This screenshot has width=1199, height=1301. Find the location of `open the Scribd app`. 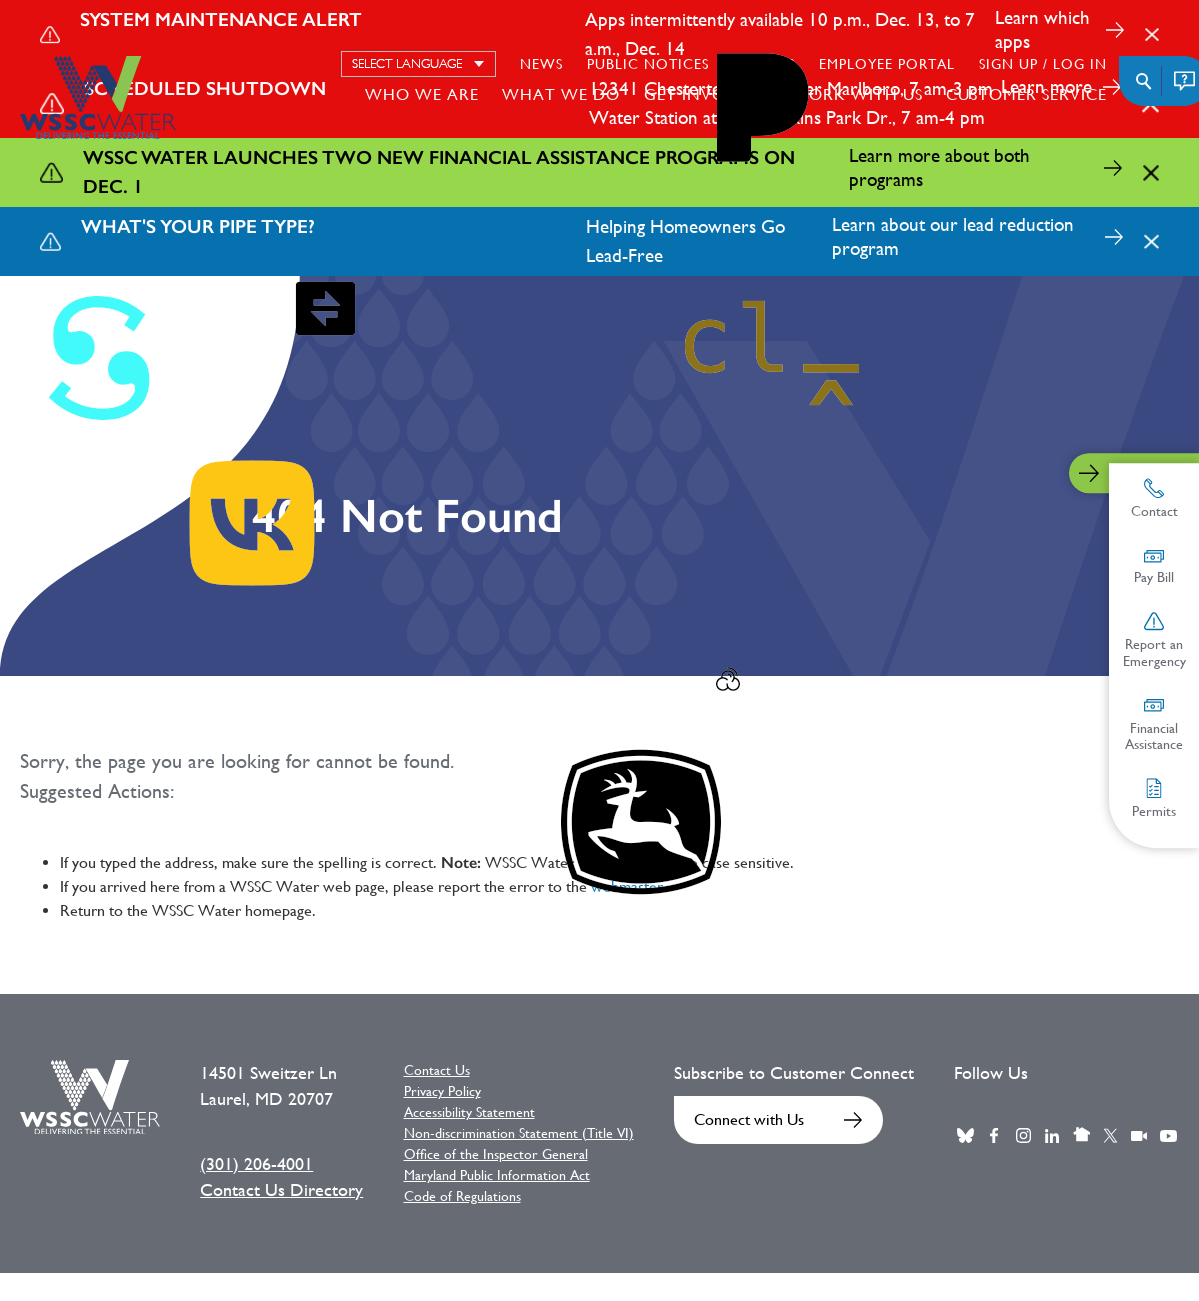

open the Scribd app is located at coordinates (99, 358).